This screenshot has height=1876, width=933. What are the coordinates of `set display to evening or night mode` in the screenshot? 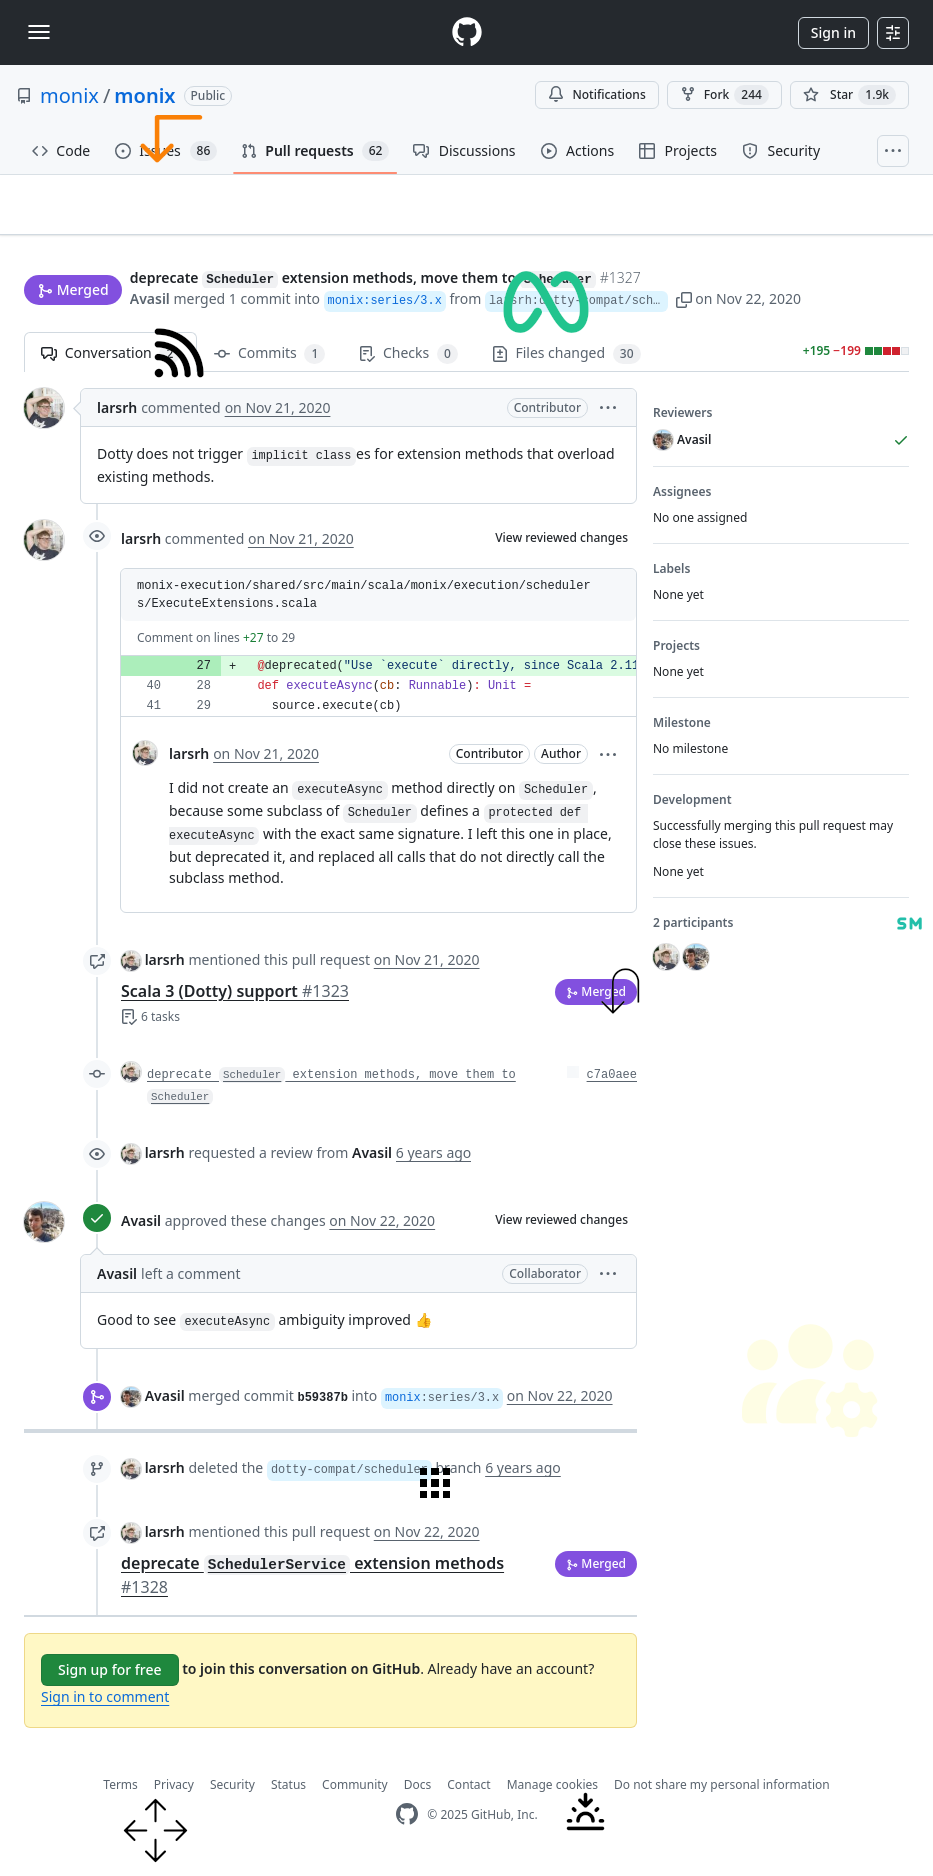 It's located at (585, 1811).